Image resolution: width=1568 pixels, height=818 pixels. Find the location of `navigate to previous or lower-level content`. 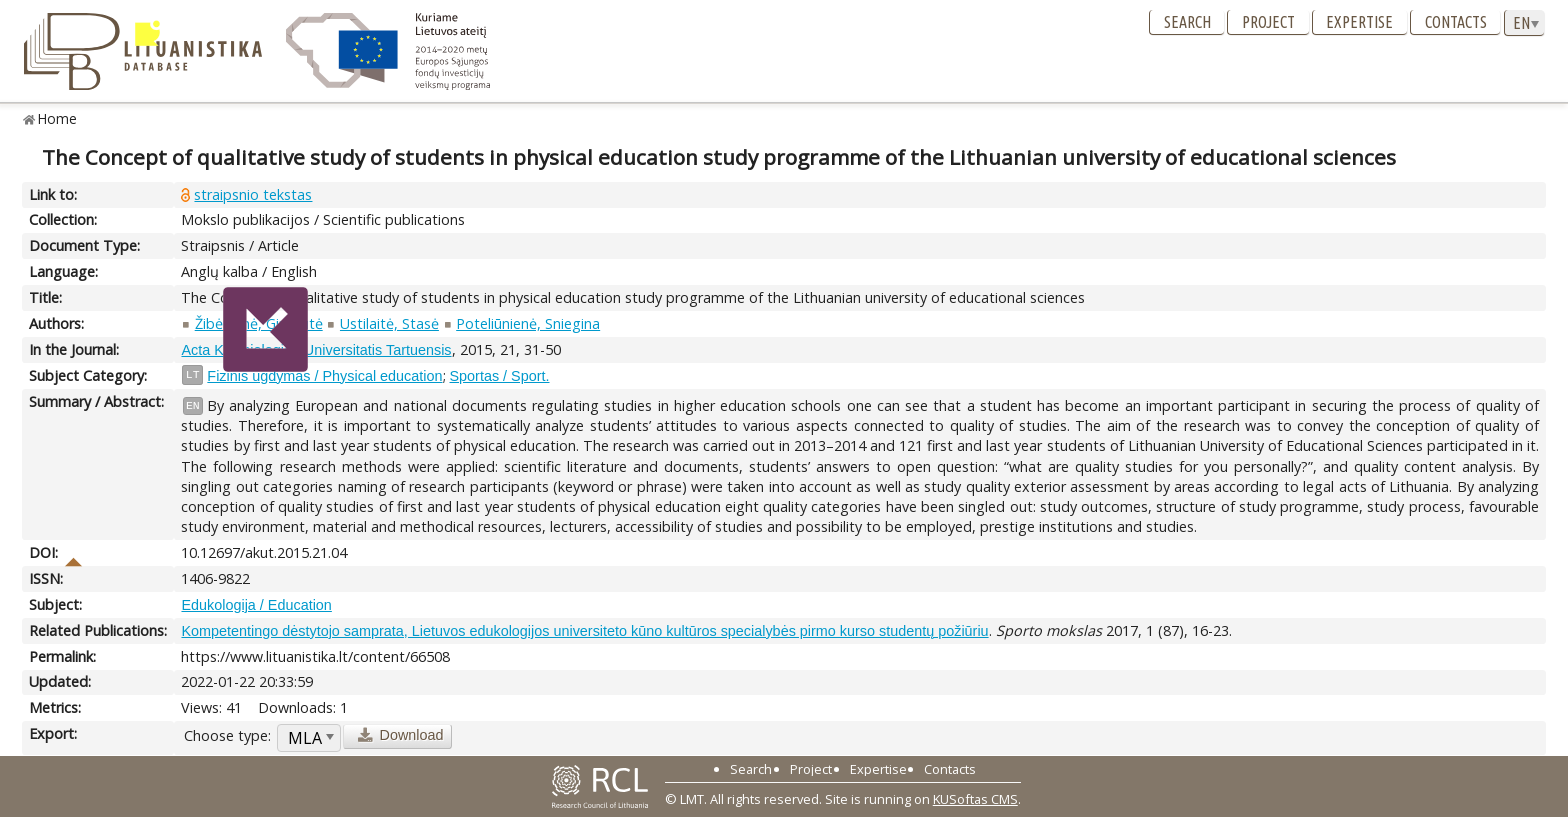

navigate to previous or lower-level content is located at coordinates (265, 329).